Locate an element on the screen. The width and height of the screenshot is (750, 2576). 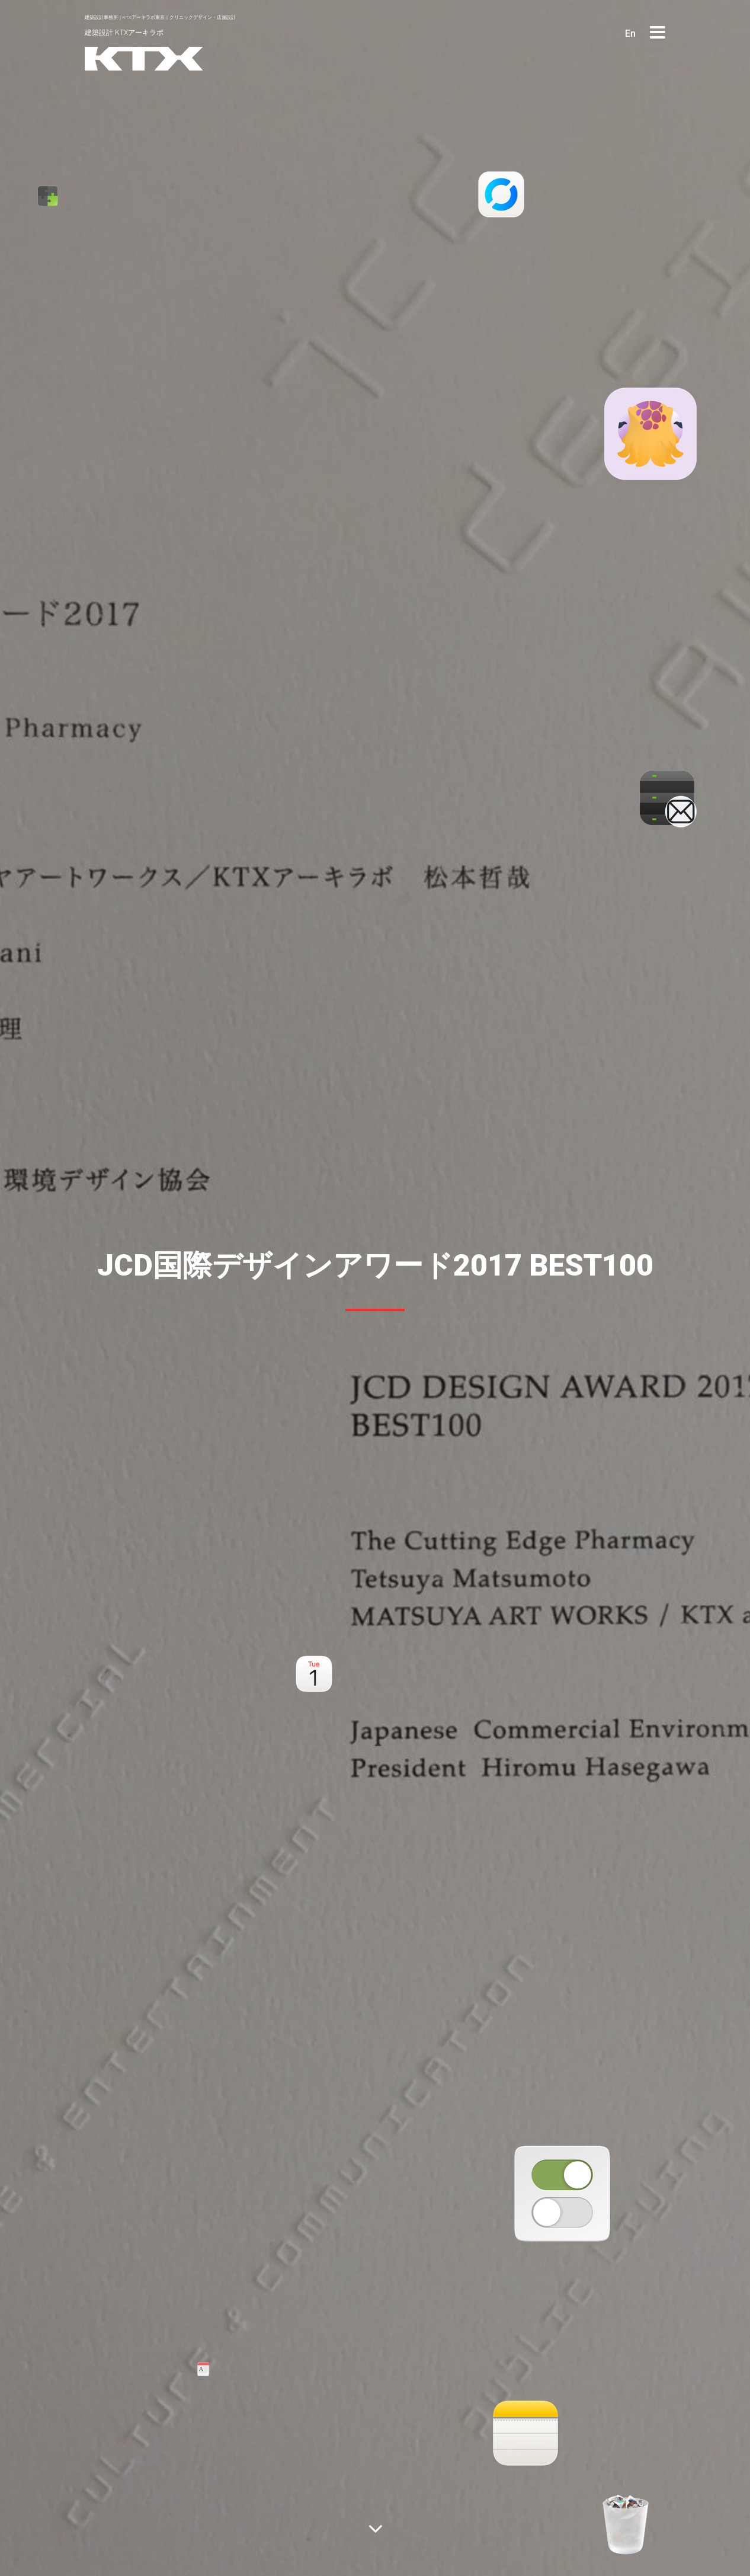
open rustdesk remote desktop application is located at coordinates (501, 194).